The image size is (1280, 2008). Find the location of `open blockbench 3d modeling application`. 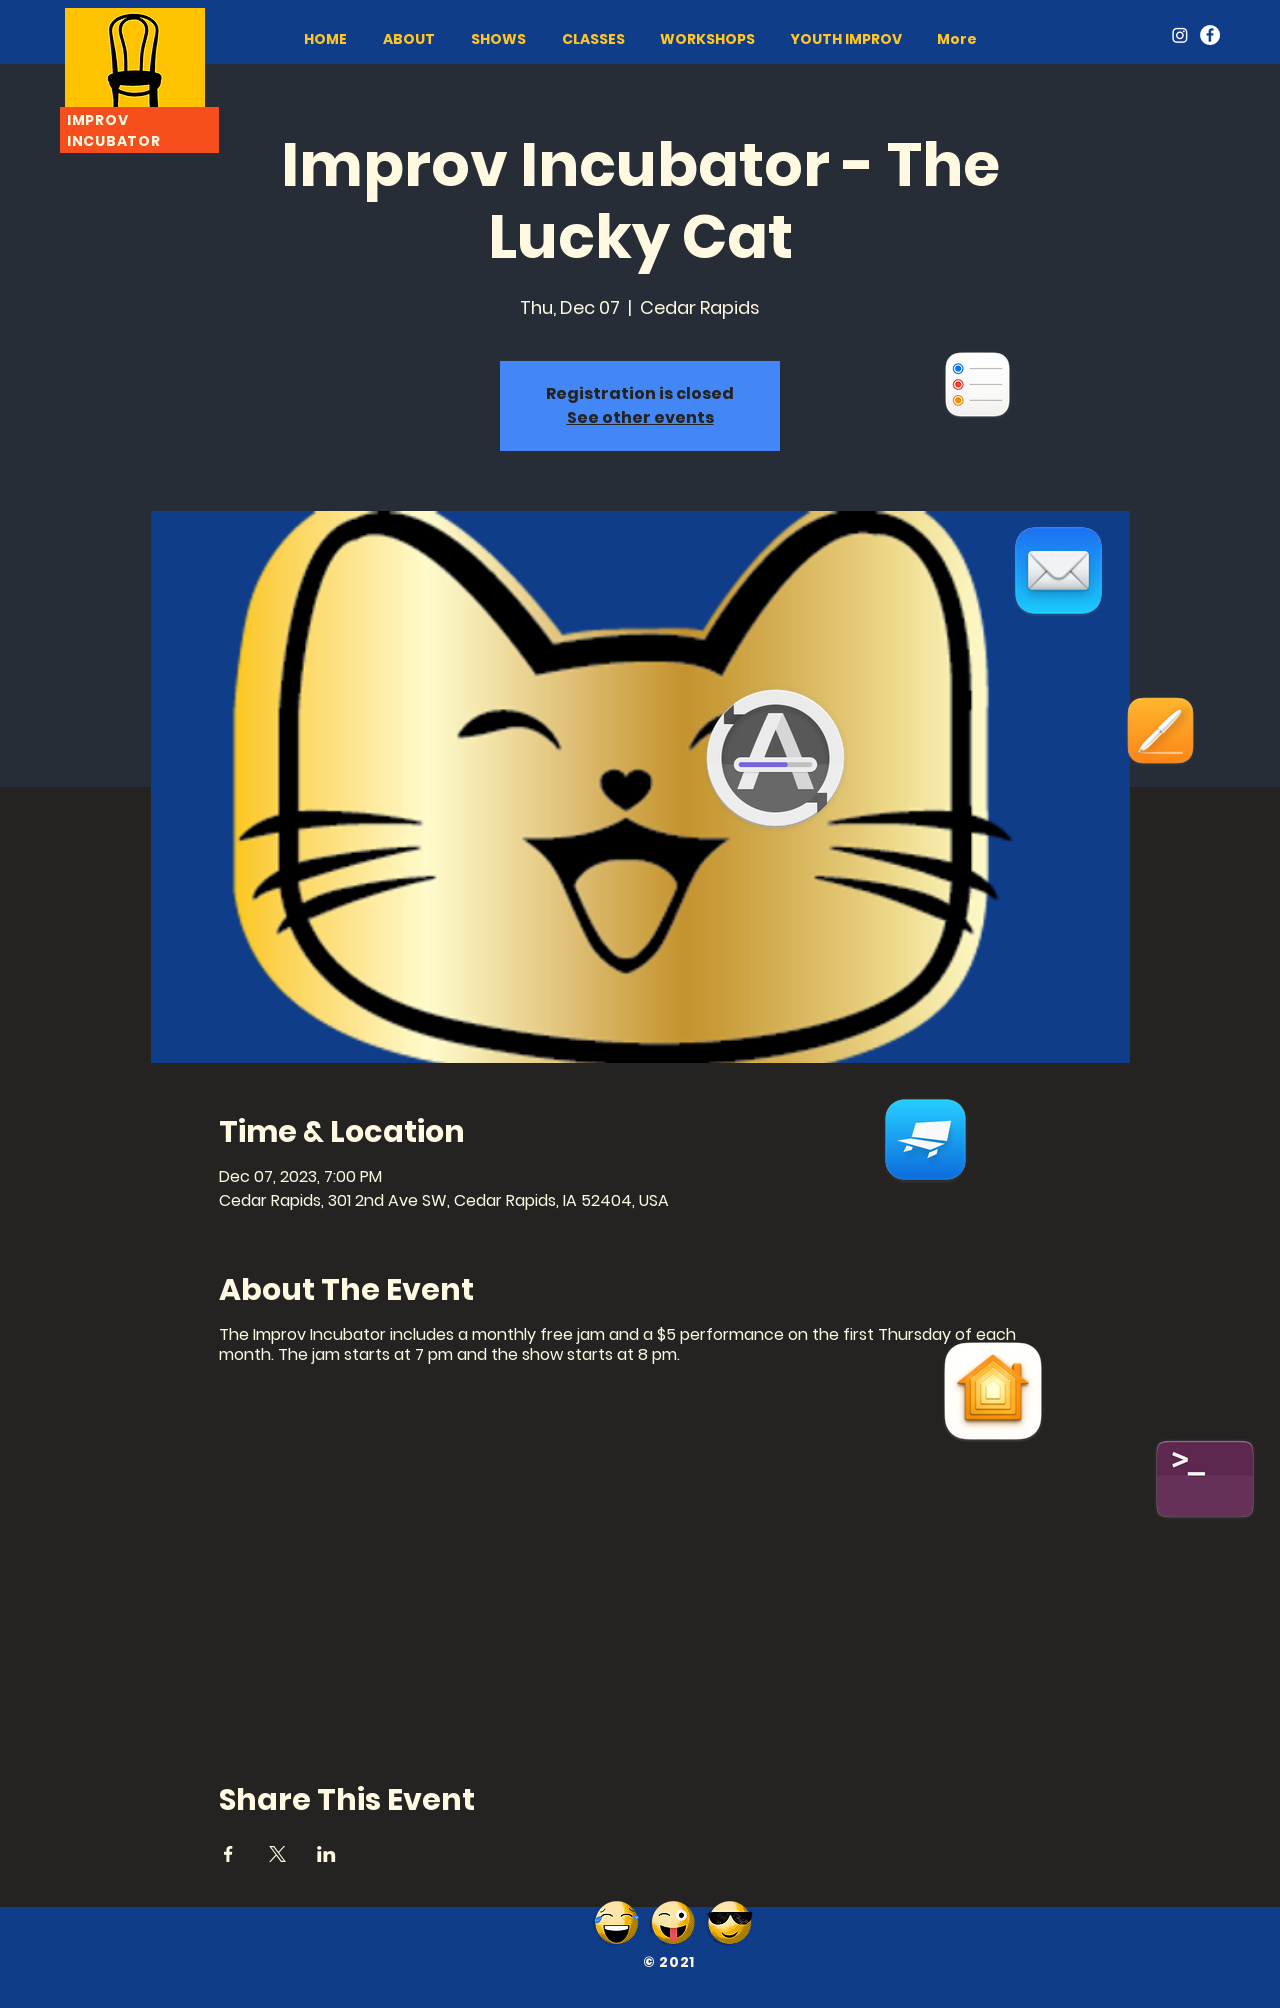

open blockbench 3d modeling application is located at coordinates (925, 1139).